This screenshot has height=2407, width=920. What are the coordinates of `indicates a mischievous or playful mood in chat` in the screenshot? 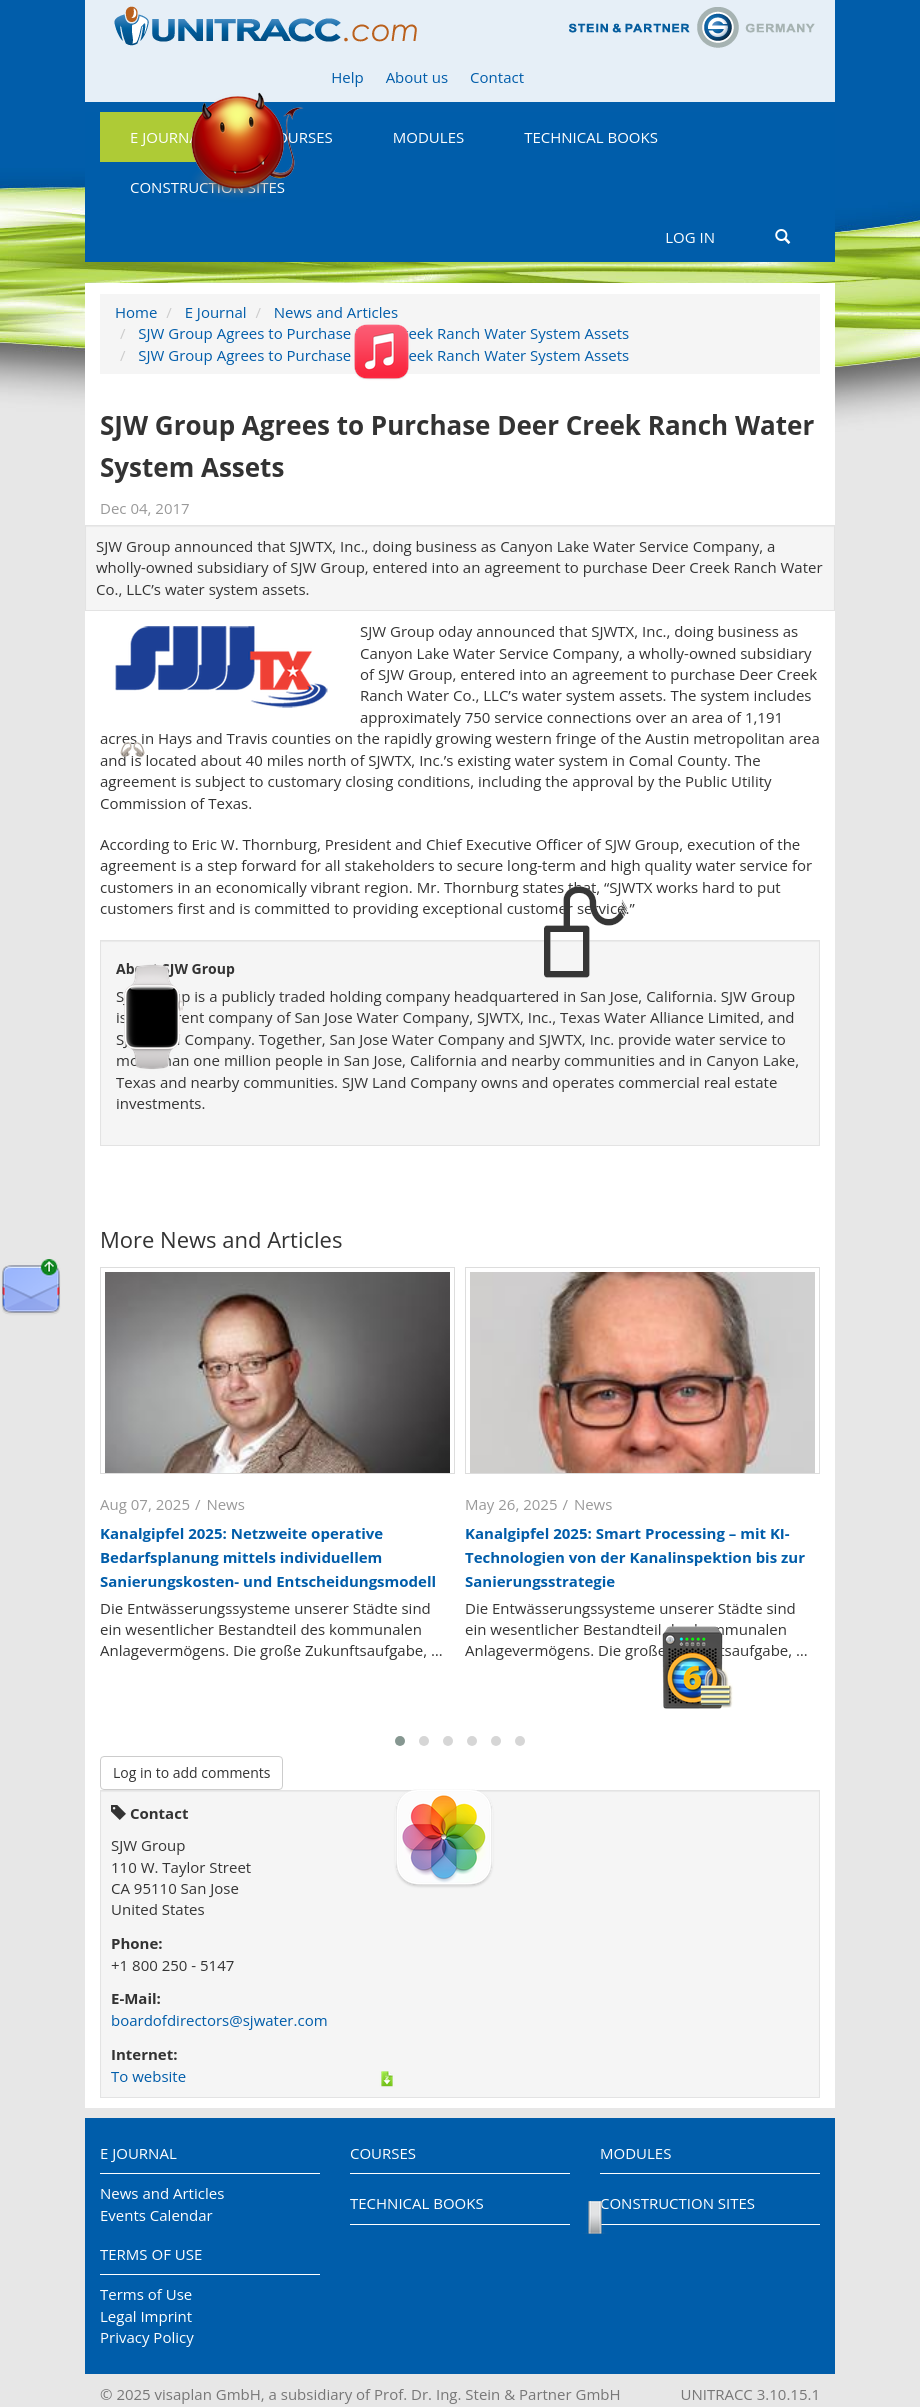 It's located at (245, 144).